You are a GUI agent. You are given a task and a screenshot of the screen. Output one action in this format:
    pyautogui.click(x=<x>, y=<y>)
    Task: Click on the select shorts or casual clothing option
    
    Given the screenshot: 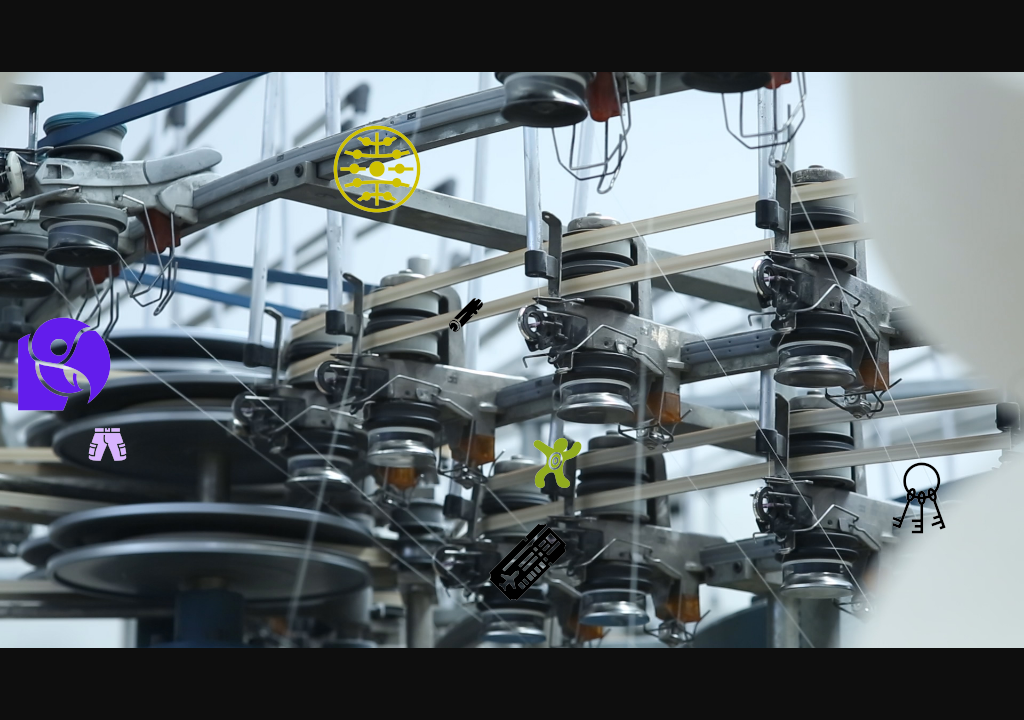 What is the action you would take?
    pyautogui.click(x=107, y=444)
    